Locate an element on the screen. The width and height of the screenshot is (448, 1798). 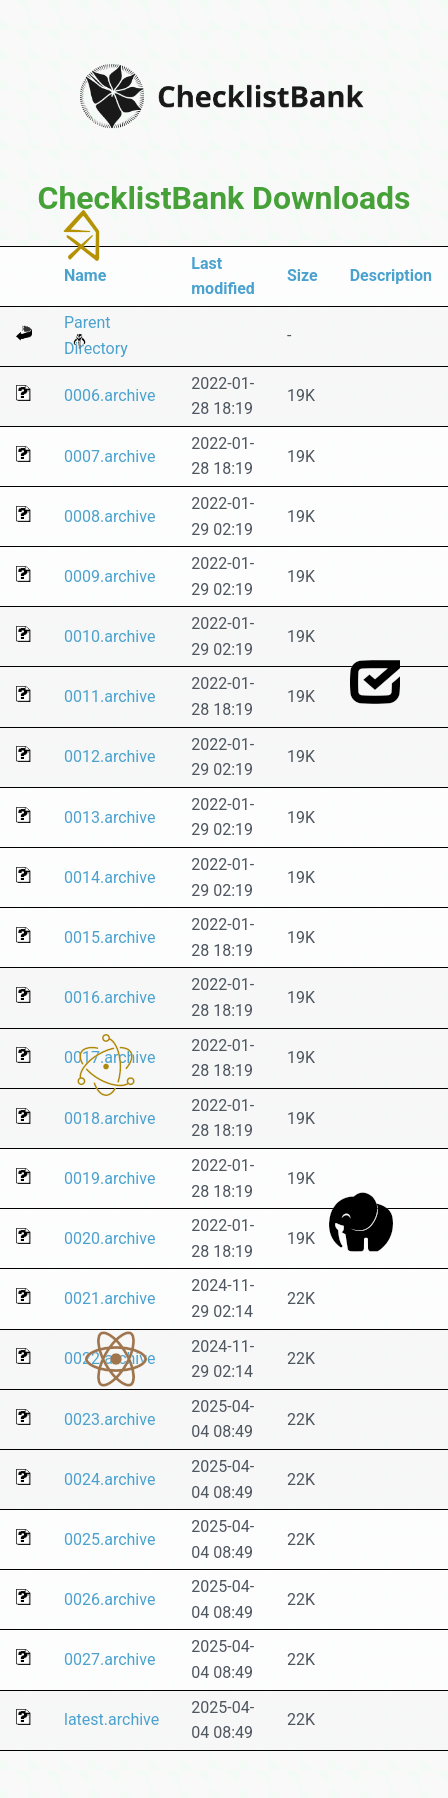
helpdesk logo - customer support platform is located at coordinates (375, 682).